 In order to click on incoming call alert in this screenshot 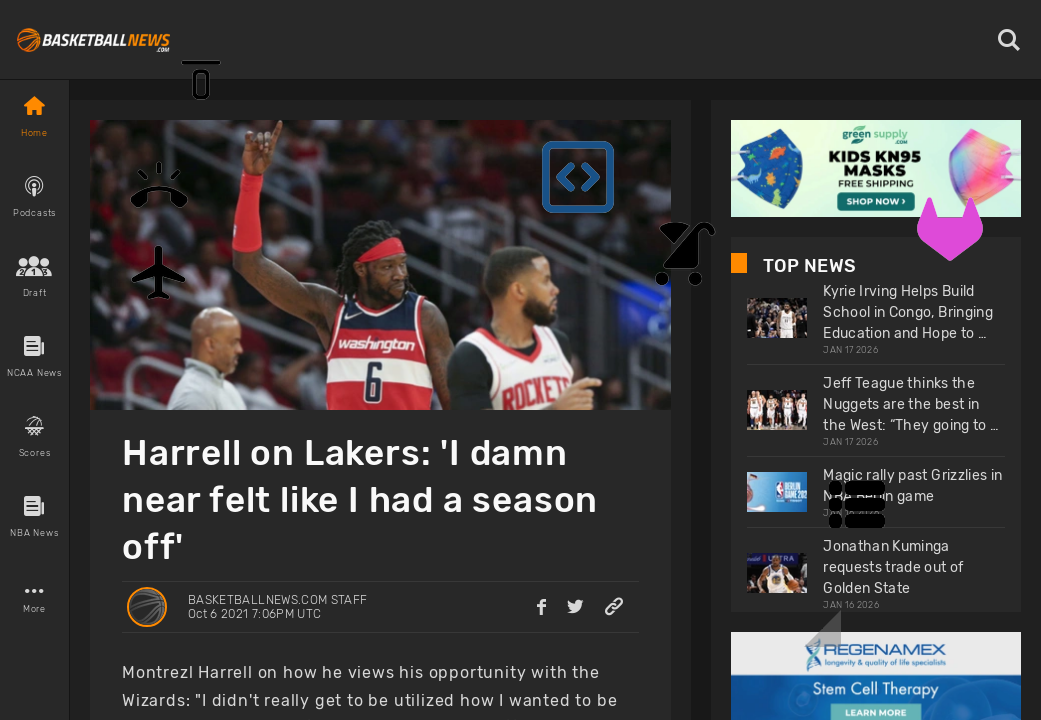, I will do `click(159, 186)`.